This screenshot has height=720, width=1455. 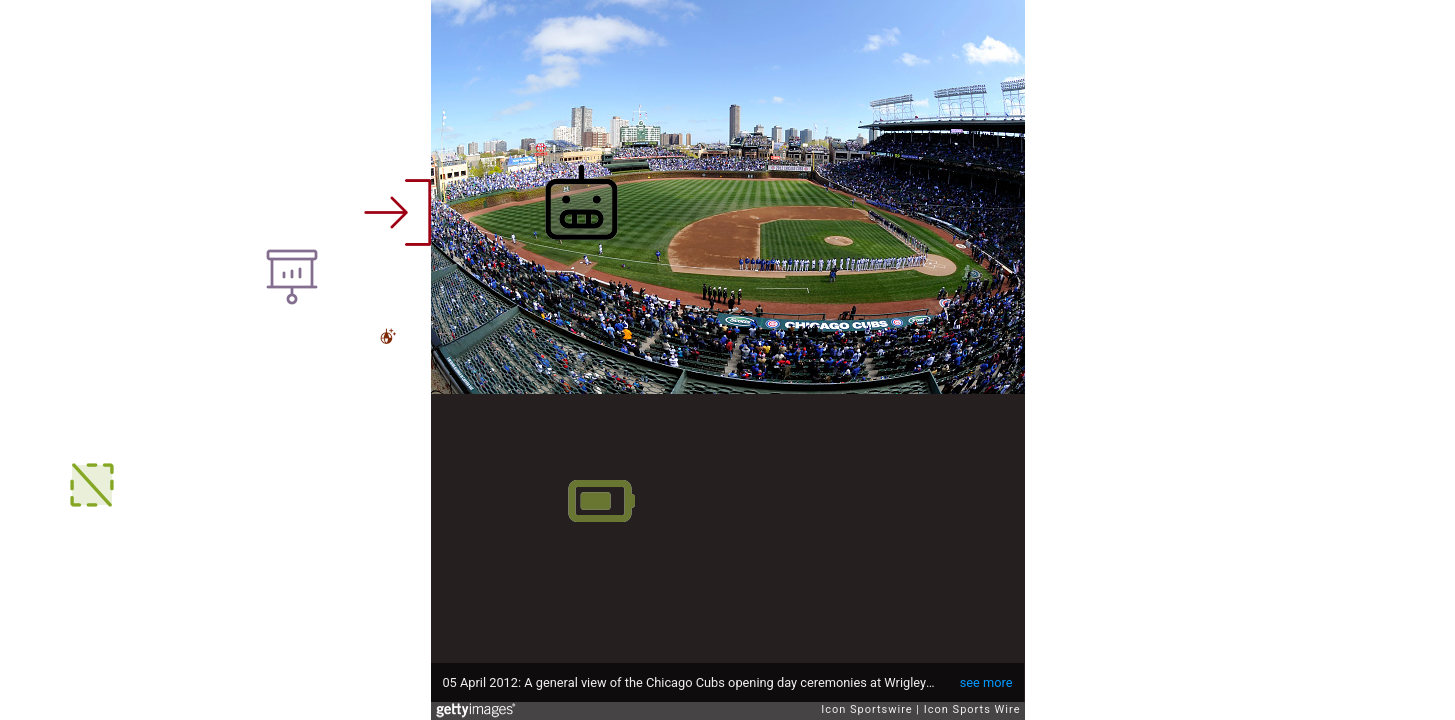 What do you see at coordinates (581, 206) in the screenshot?
I see `access AI assistant or chatbot` at bounding box center [581, 206].